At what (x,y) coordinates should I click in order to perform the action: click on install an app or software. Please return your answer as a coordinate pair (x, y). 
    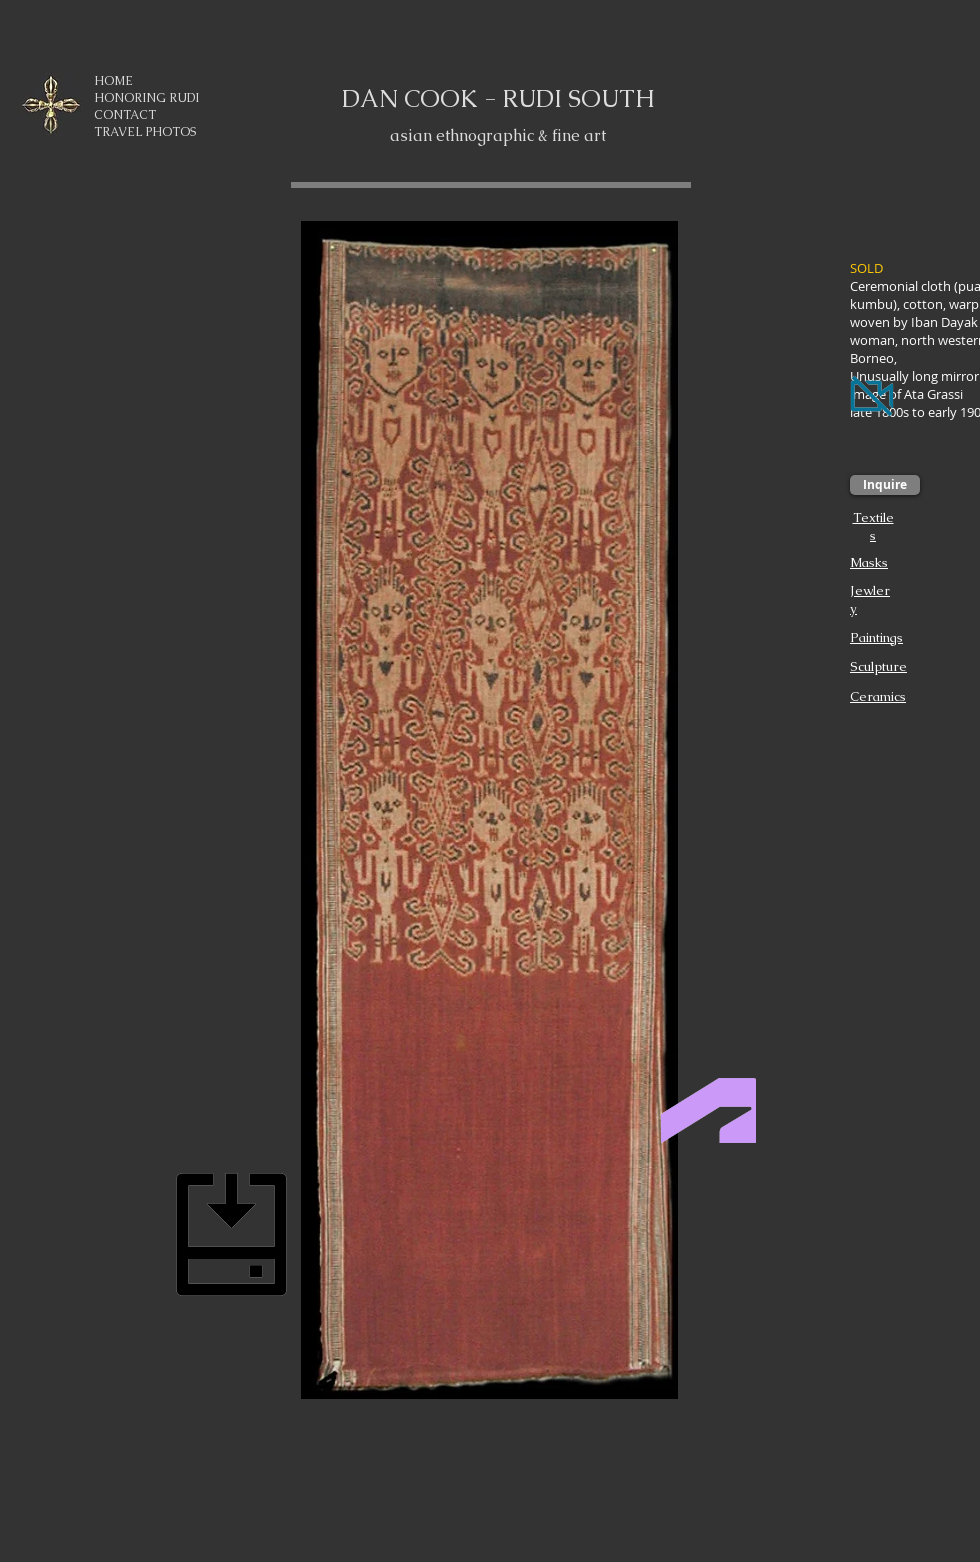
    Looking at the image, I should click on (231, 1234).